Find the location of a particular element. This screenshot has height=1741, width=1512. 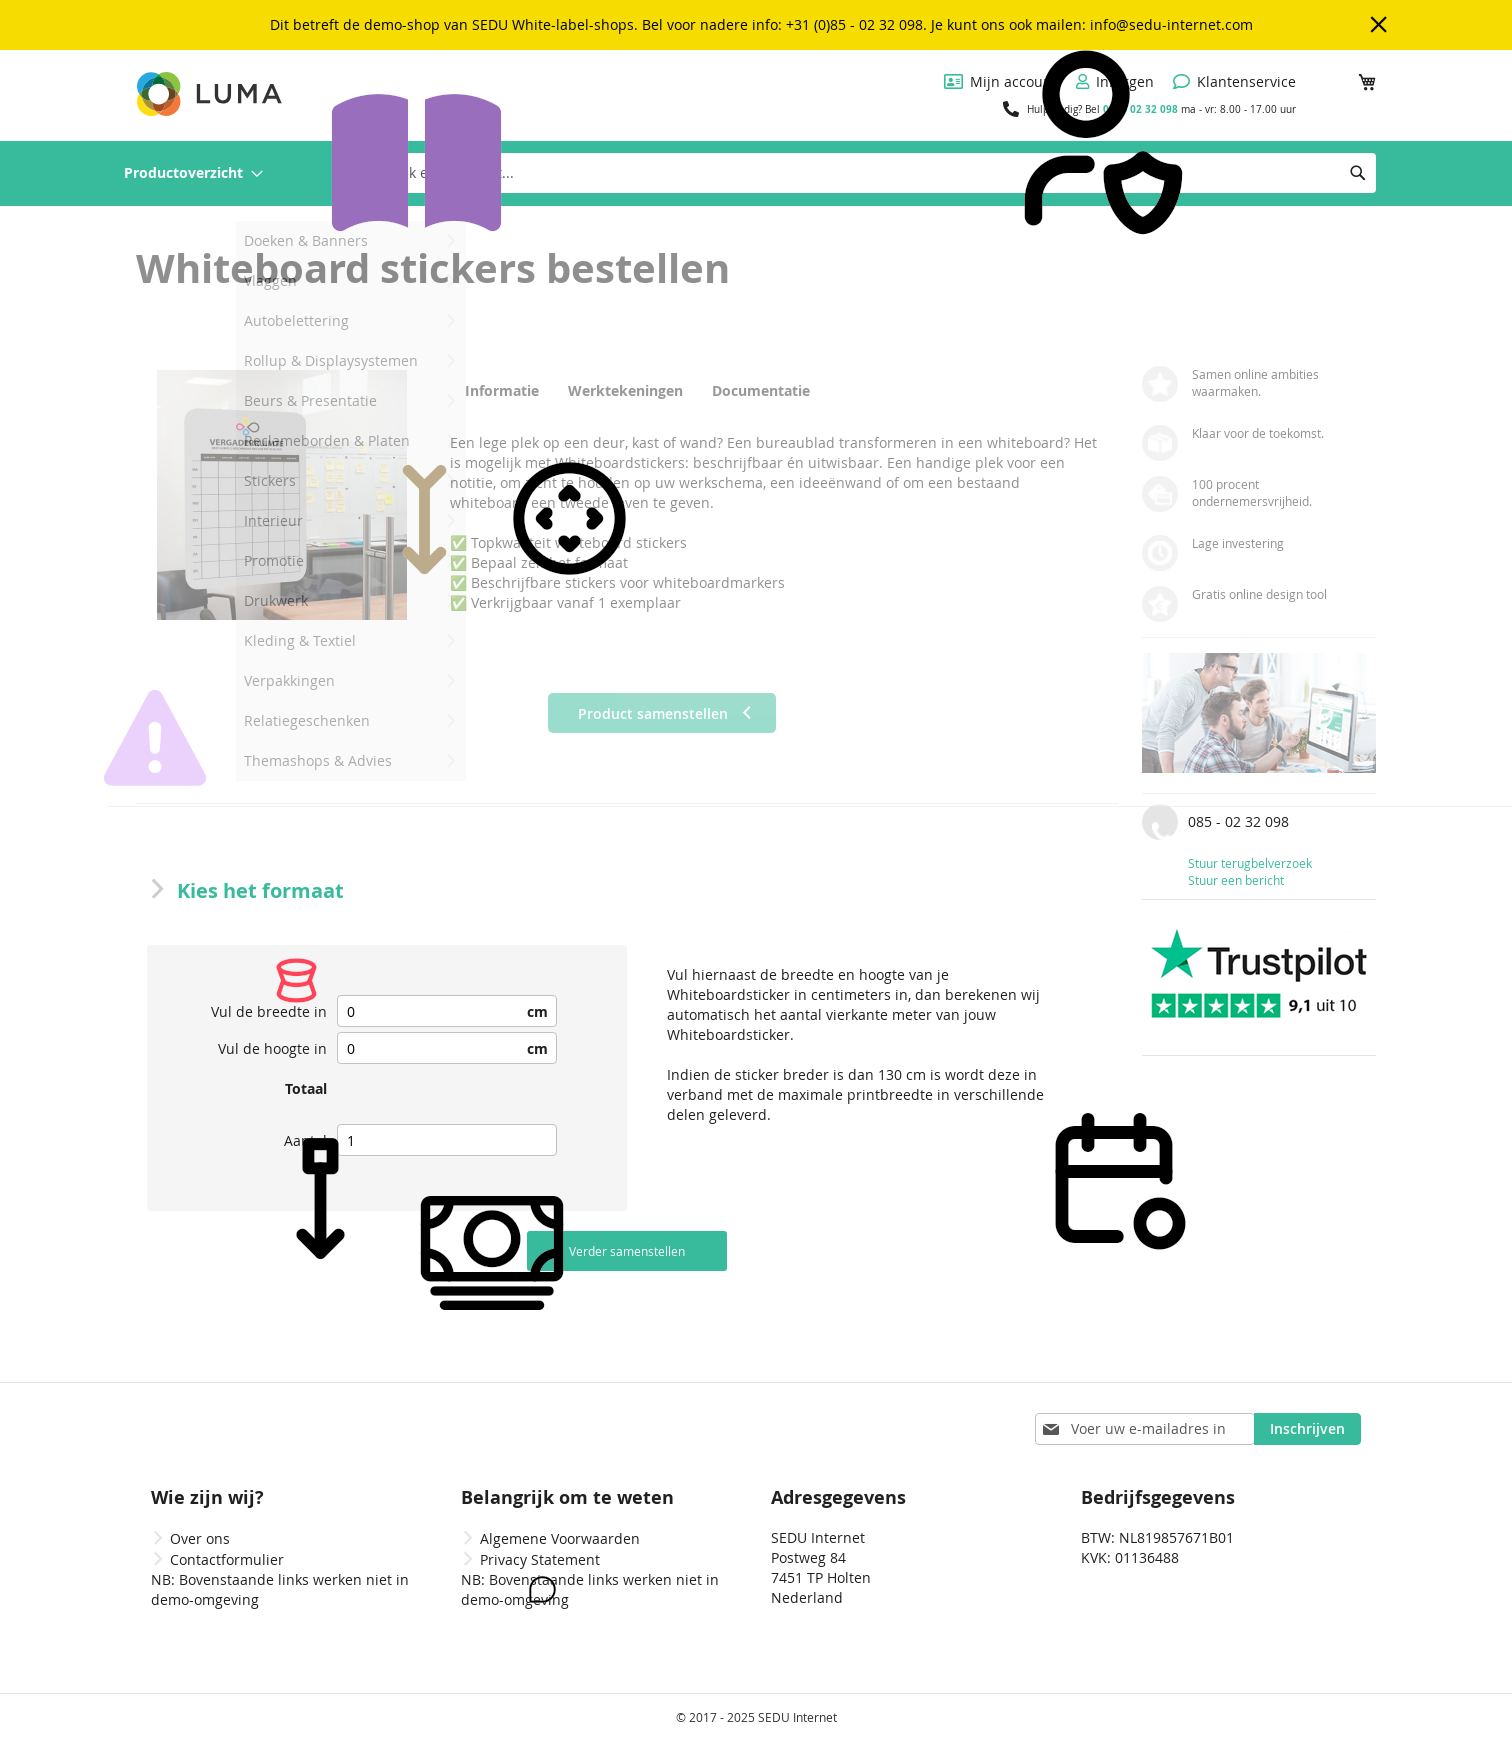

navigate or pan in multiple directions is located at coordinates (569, 518).